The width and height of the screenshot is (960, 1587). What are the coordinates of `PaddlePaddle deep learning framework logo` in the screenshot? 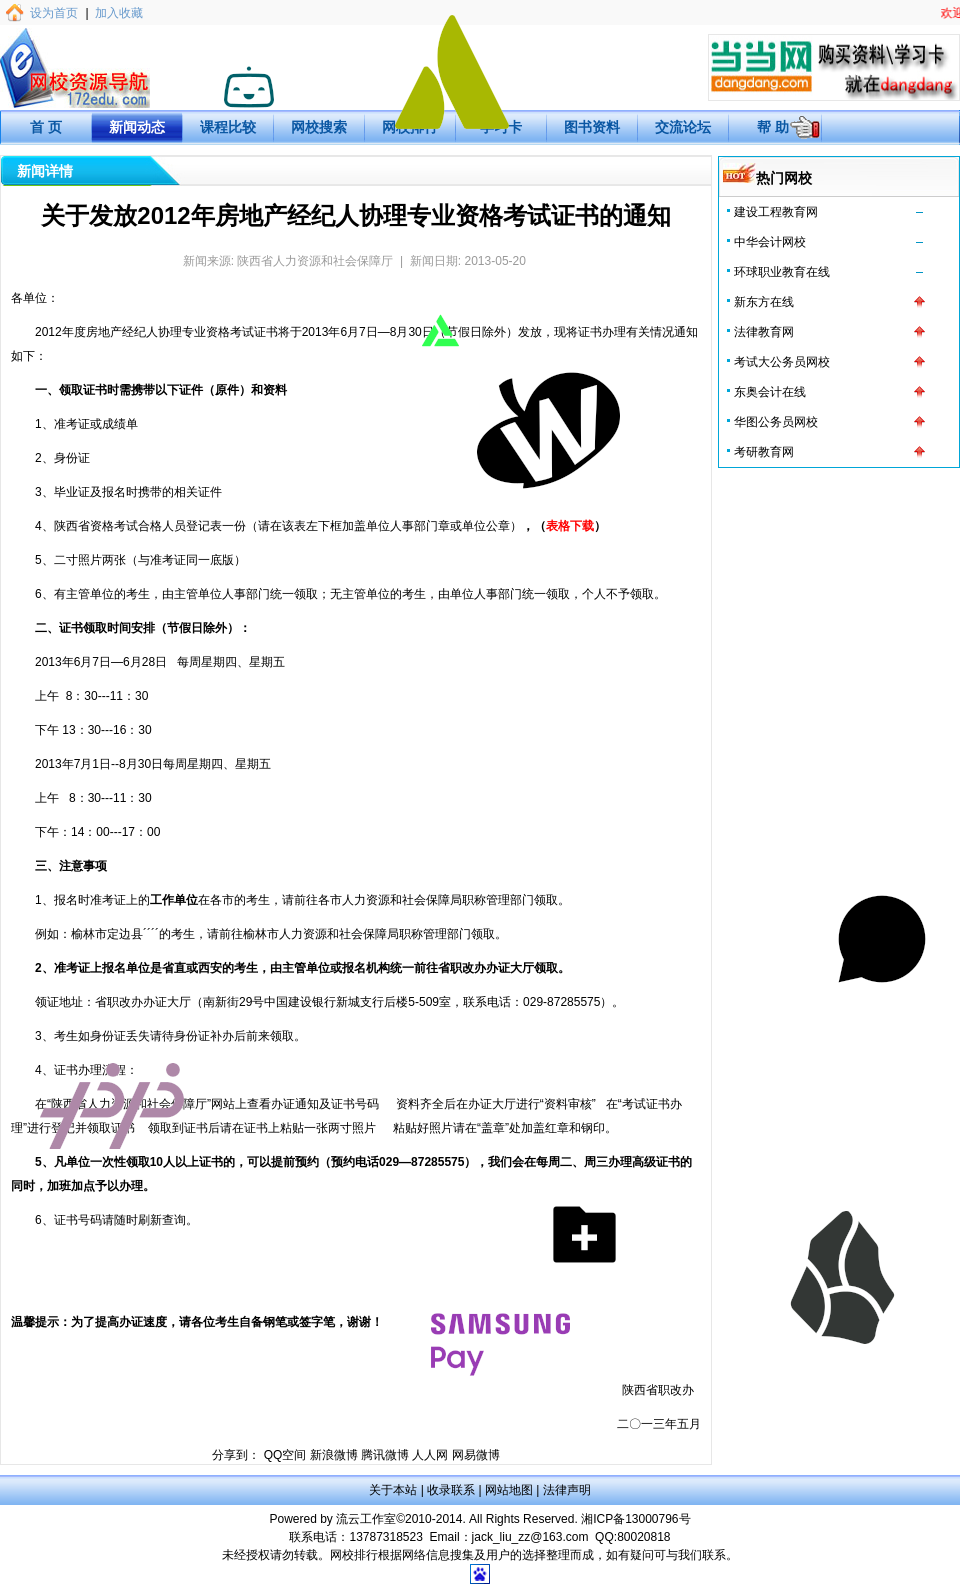 It's located at (112, 1106).